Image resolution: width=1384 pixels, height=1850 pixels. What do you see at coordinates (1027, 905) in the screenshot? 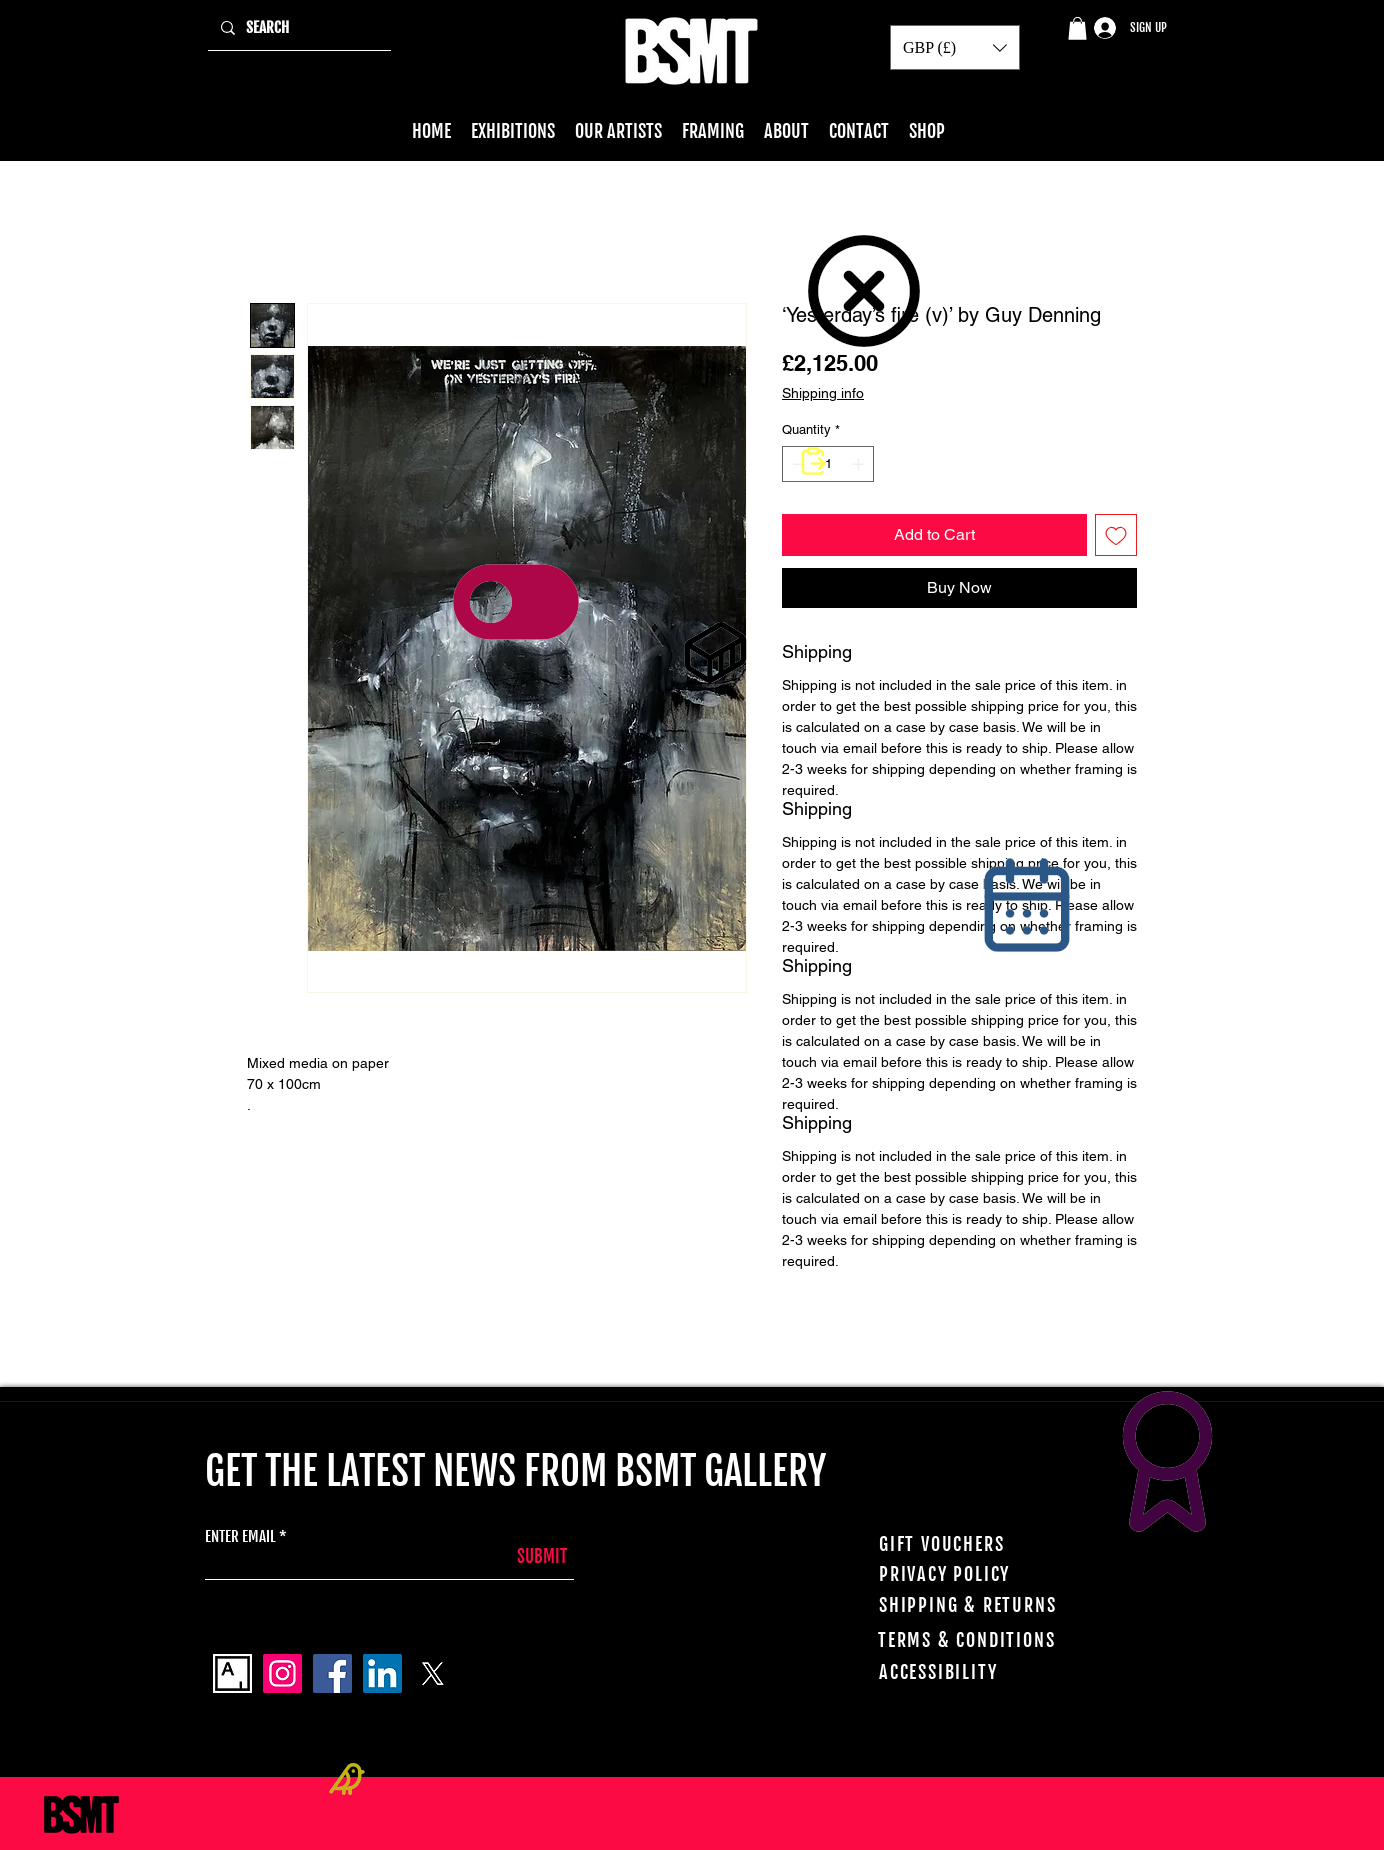
I see `view calendar with scheduled events` at bounding box center [1027, 905].